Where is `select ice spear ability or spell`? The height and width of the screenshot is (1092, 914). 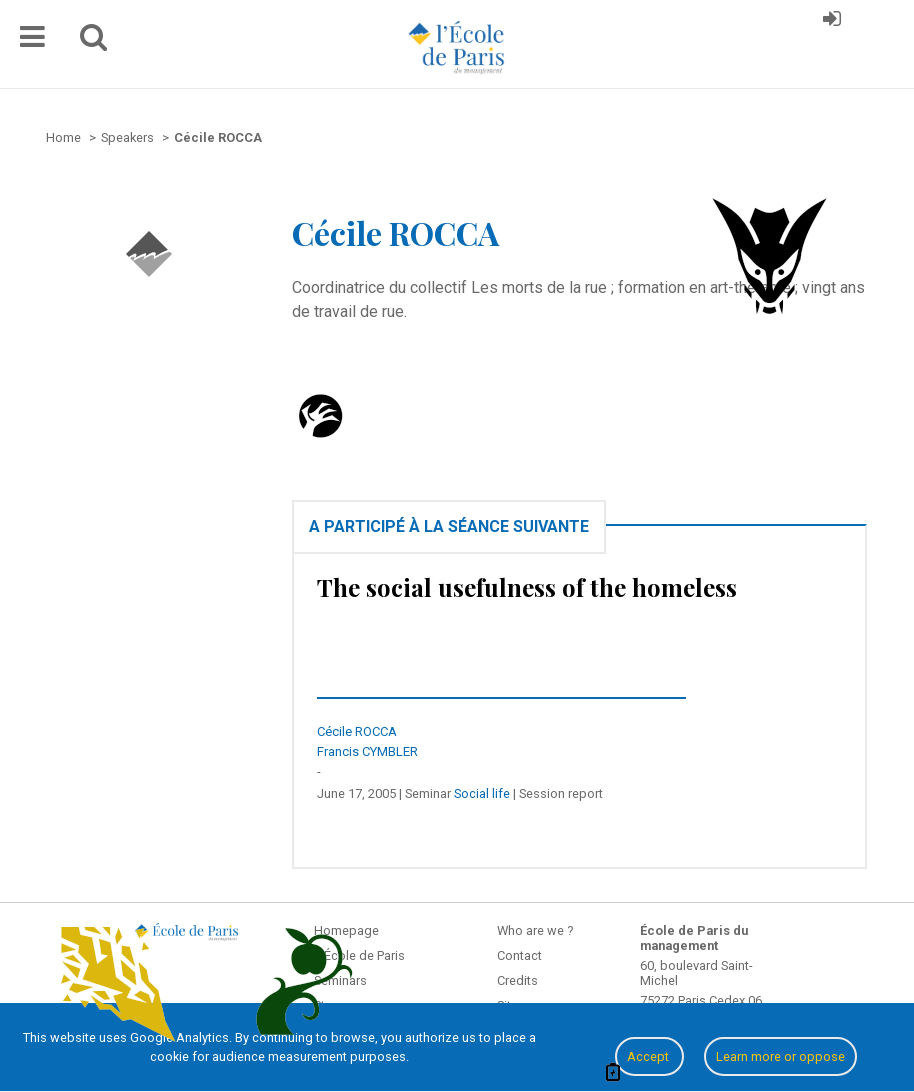 select ice spear ability or spell is located at coordinates (117, 983).